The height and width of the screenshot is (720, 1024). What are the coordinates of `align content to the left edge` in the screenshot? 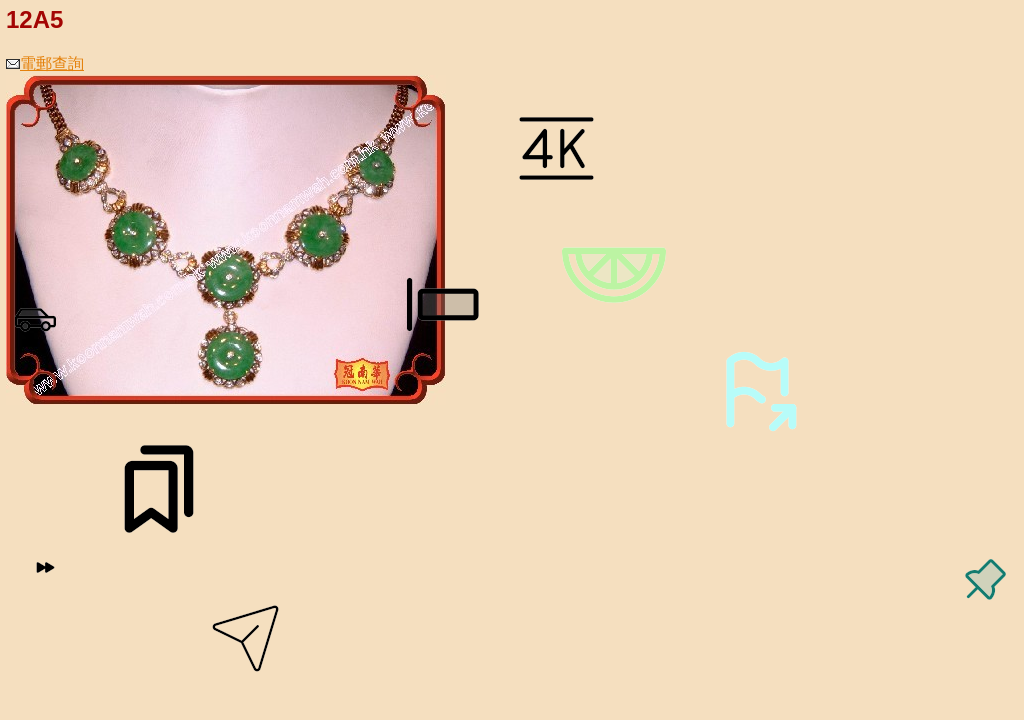 It's located at (441, 304).